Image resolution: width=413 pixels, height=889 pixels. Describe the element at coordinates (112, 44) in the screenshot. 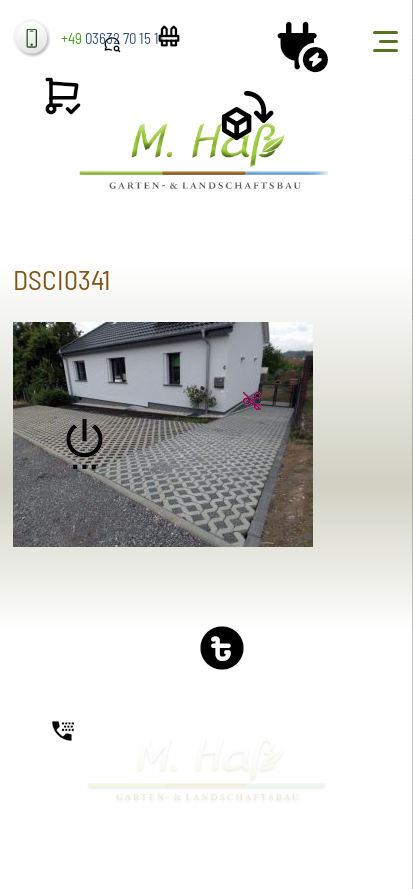

I see `search through your messages` at that location.